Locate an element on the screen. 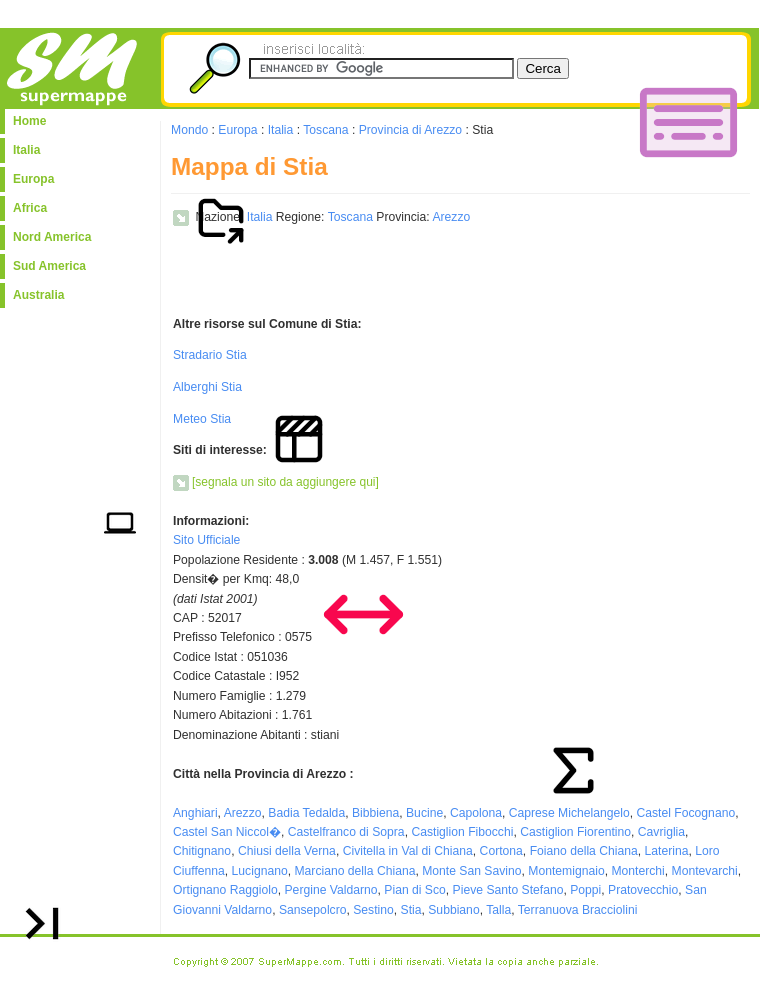 The image size is (760, 992). go to the last page is located at coordinates (42, 923).